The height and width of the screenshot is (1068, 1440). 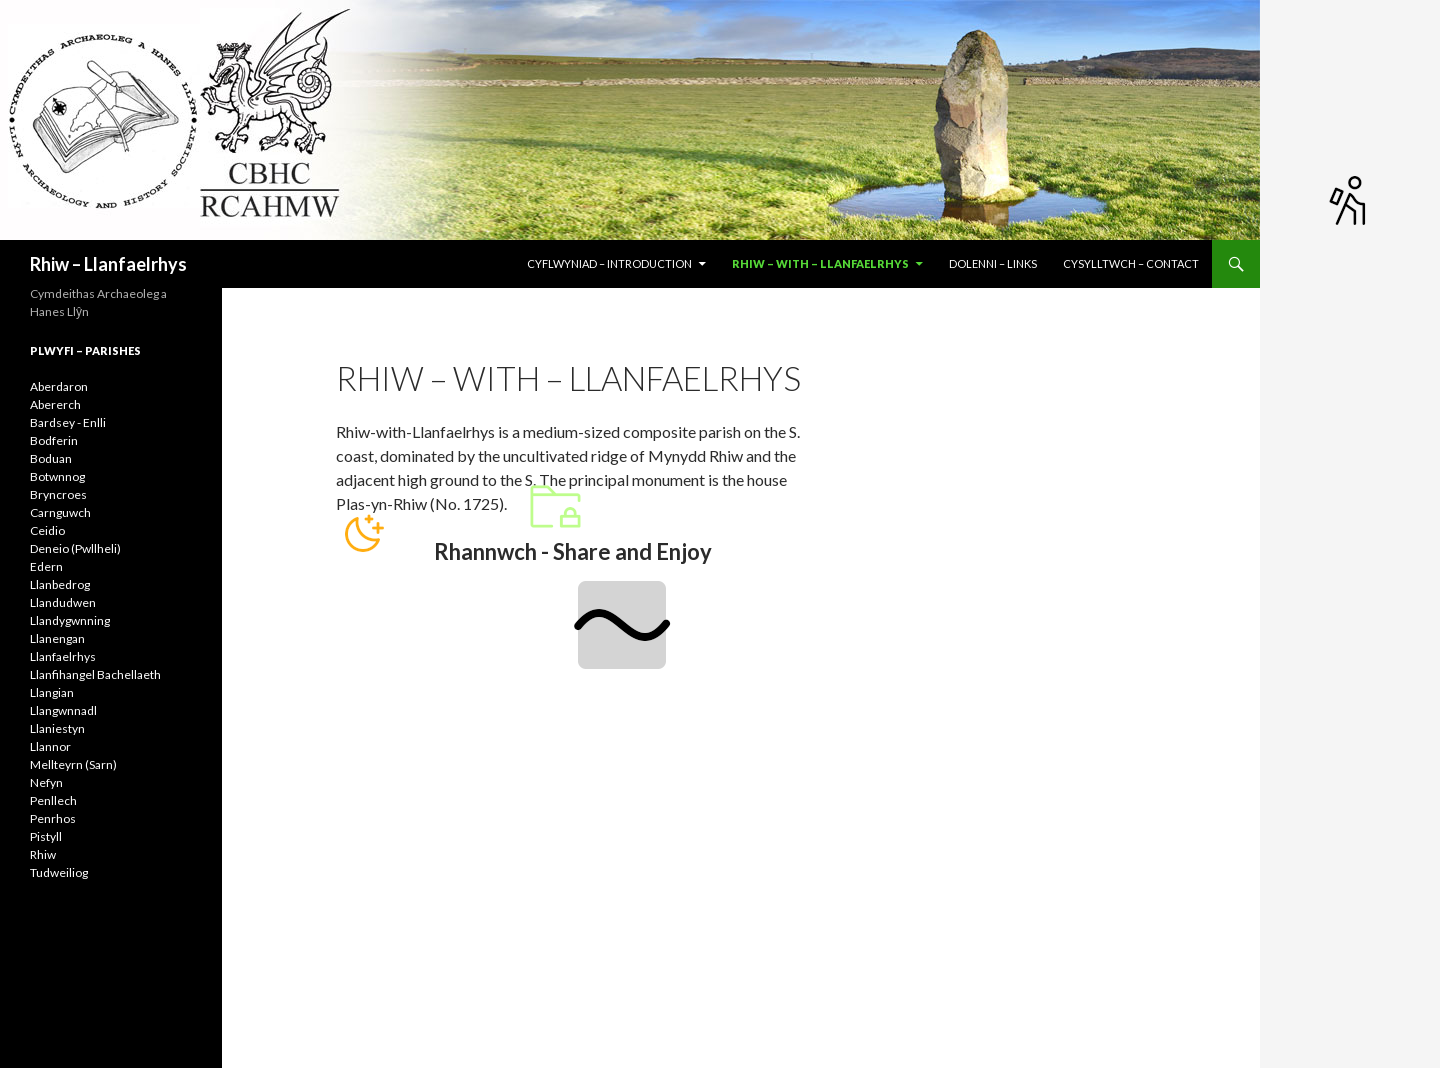 What do you see at coordinates (1349, 200) in the screenshot?
I see `access hiking trails or outdoor activities` at bounding box center [1349, 200].